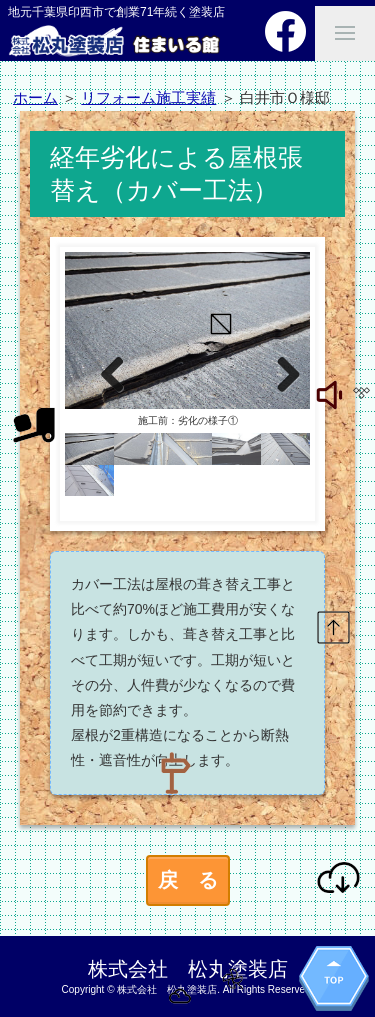 The height and width of the screenshot is (1017, 375). I want to click on indicates a playful or fun feature, so click(233, 979).